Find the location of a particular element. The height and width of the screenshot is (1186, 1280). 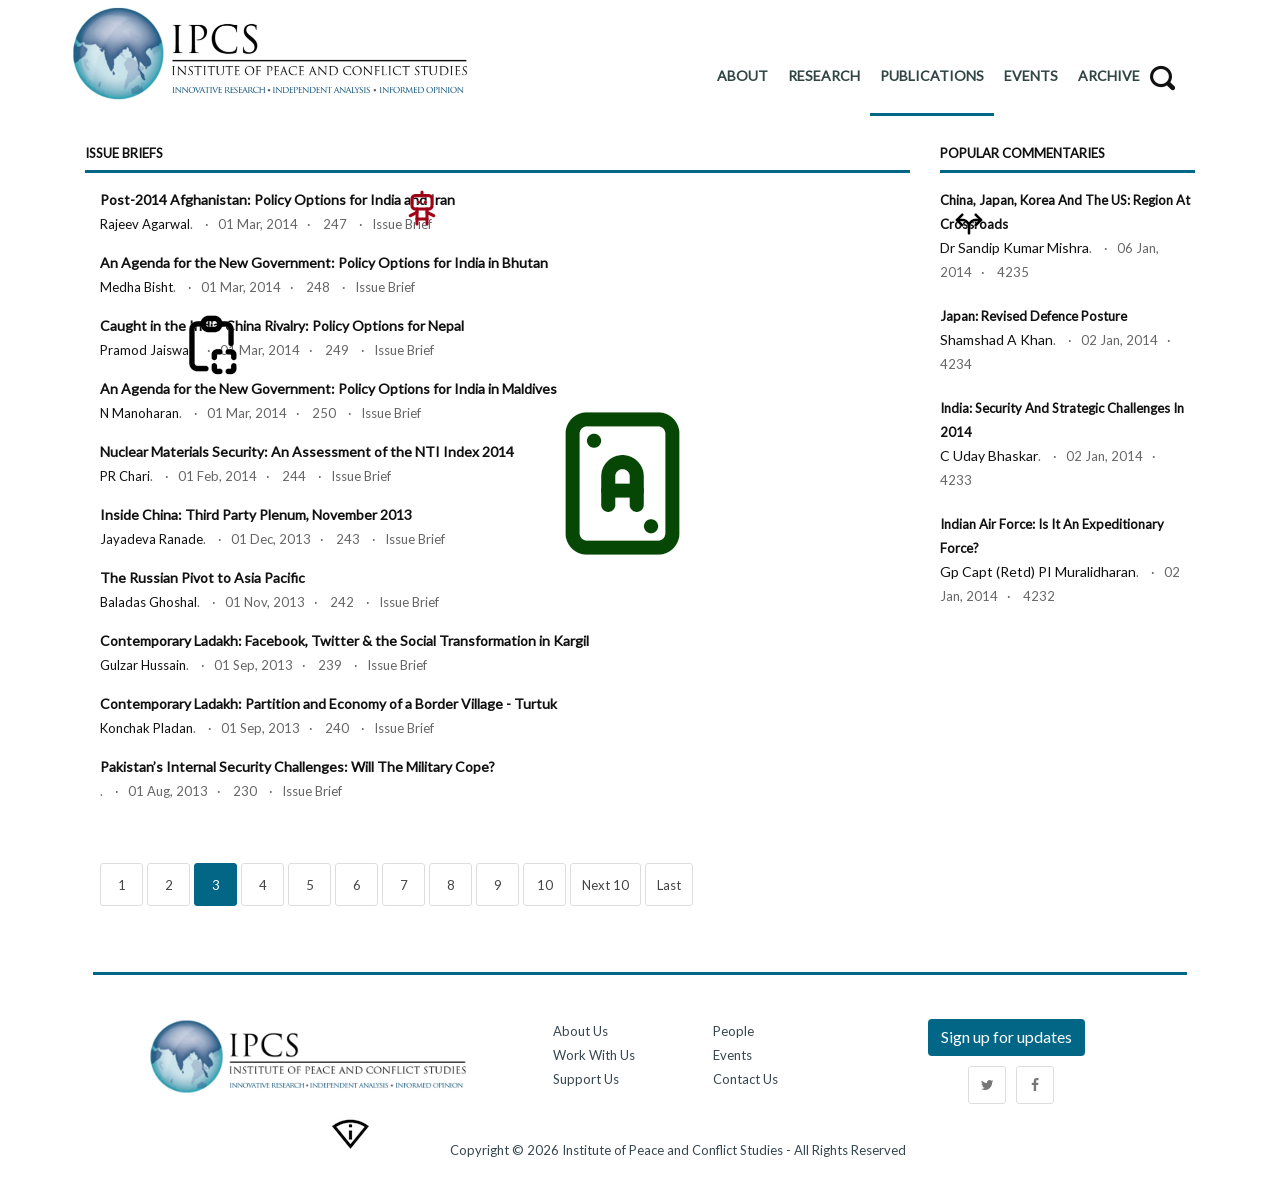

copy to clipboard is located at coordinates (211, 343).